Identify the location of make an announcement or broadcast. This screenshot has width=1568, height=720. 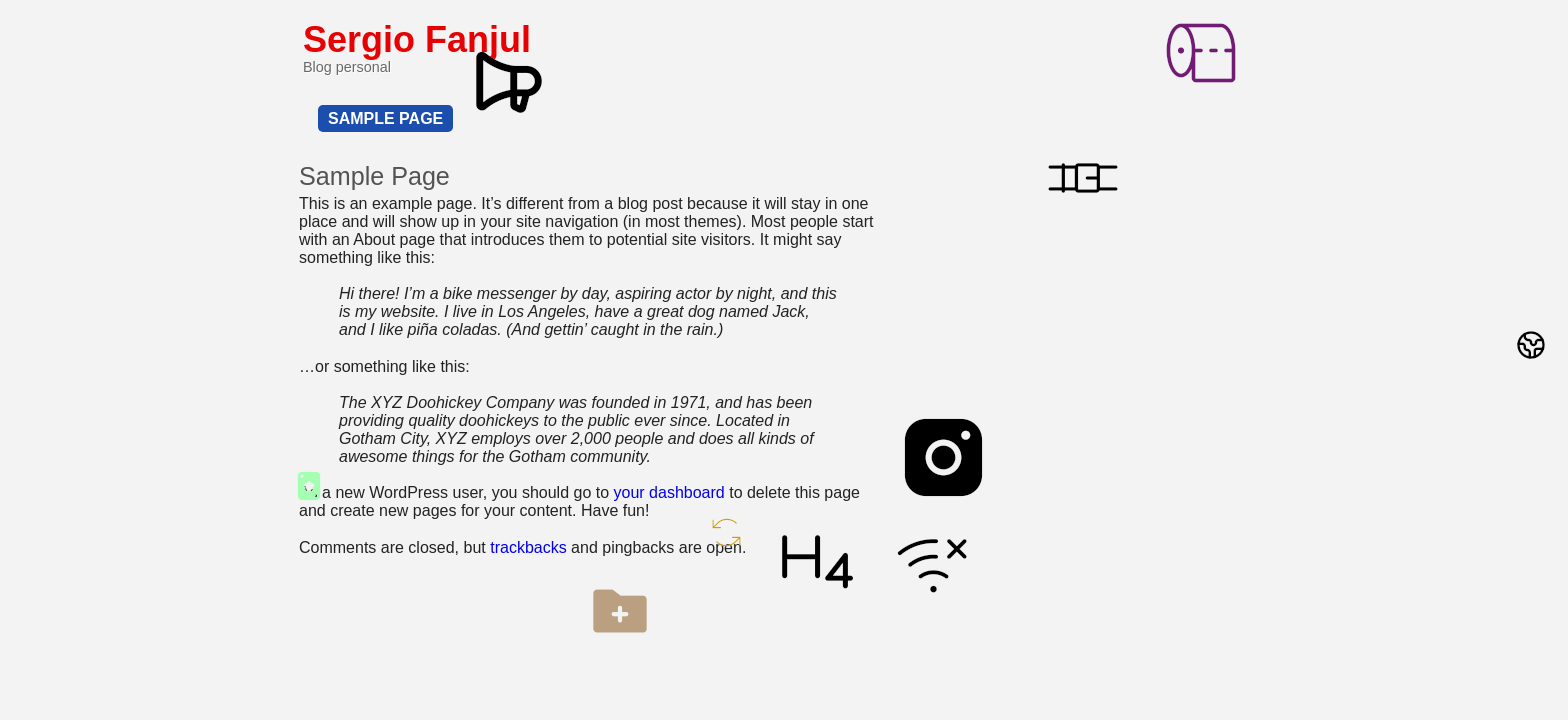
(505, 83).